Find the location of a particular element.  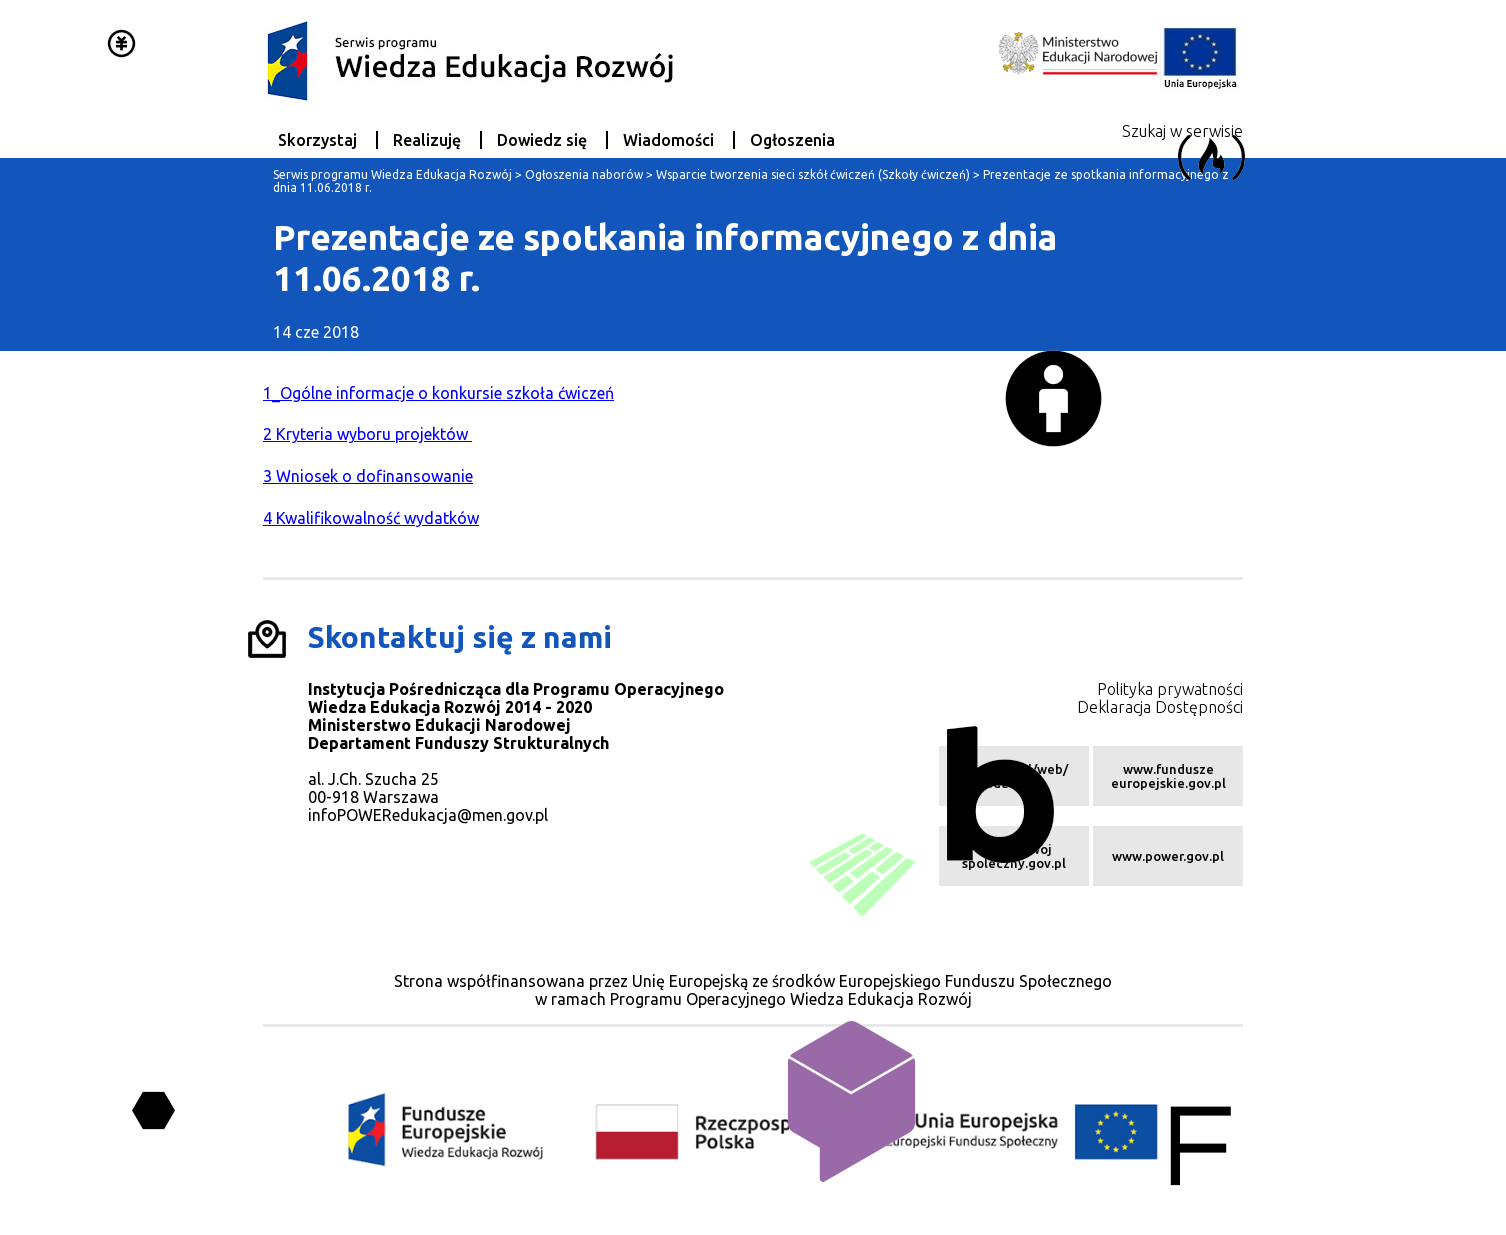

access Google Dialogflow conversational AI platform is located at coordinates (851, 1101).